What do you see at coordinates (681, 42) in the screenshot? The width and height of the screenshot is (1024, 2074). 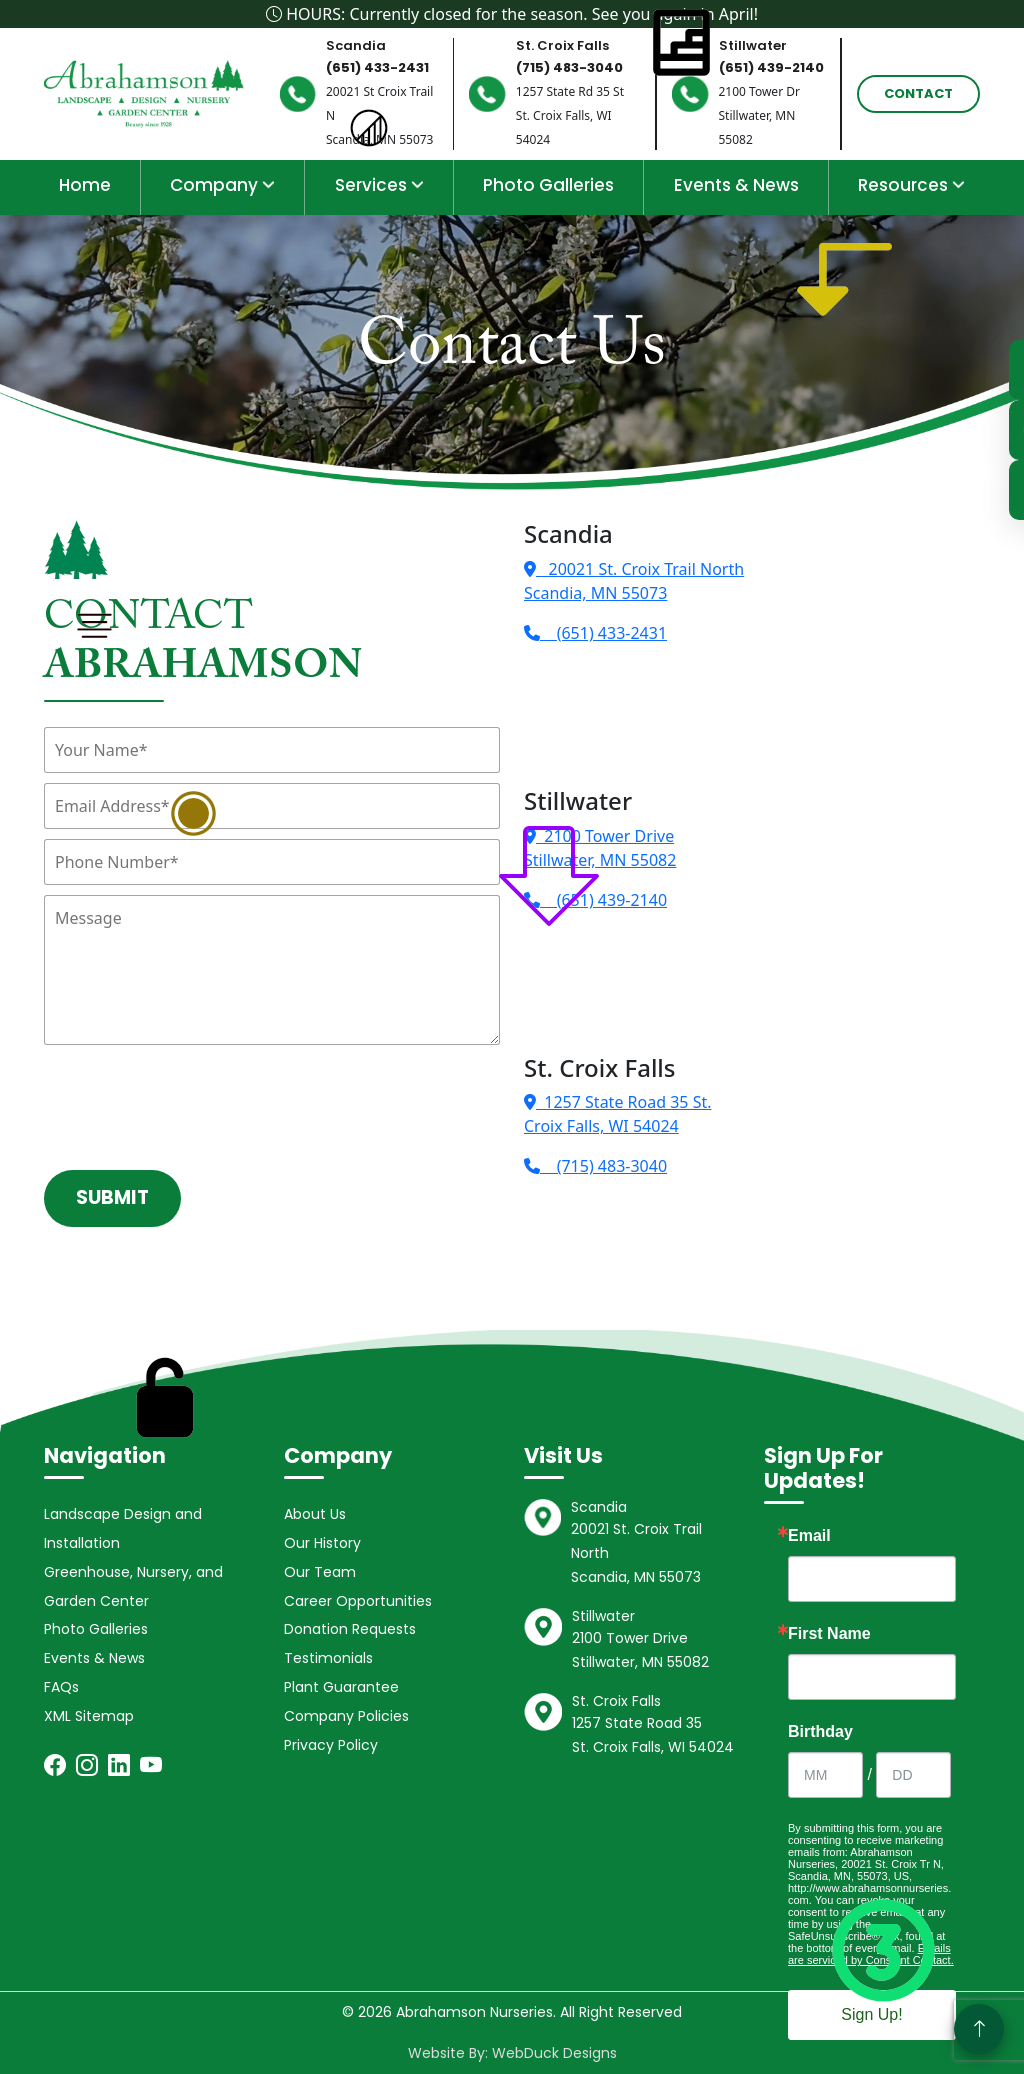 I see `indicates stairs or stairway access` at bounding box center [681, 42].